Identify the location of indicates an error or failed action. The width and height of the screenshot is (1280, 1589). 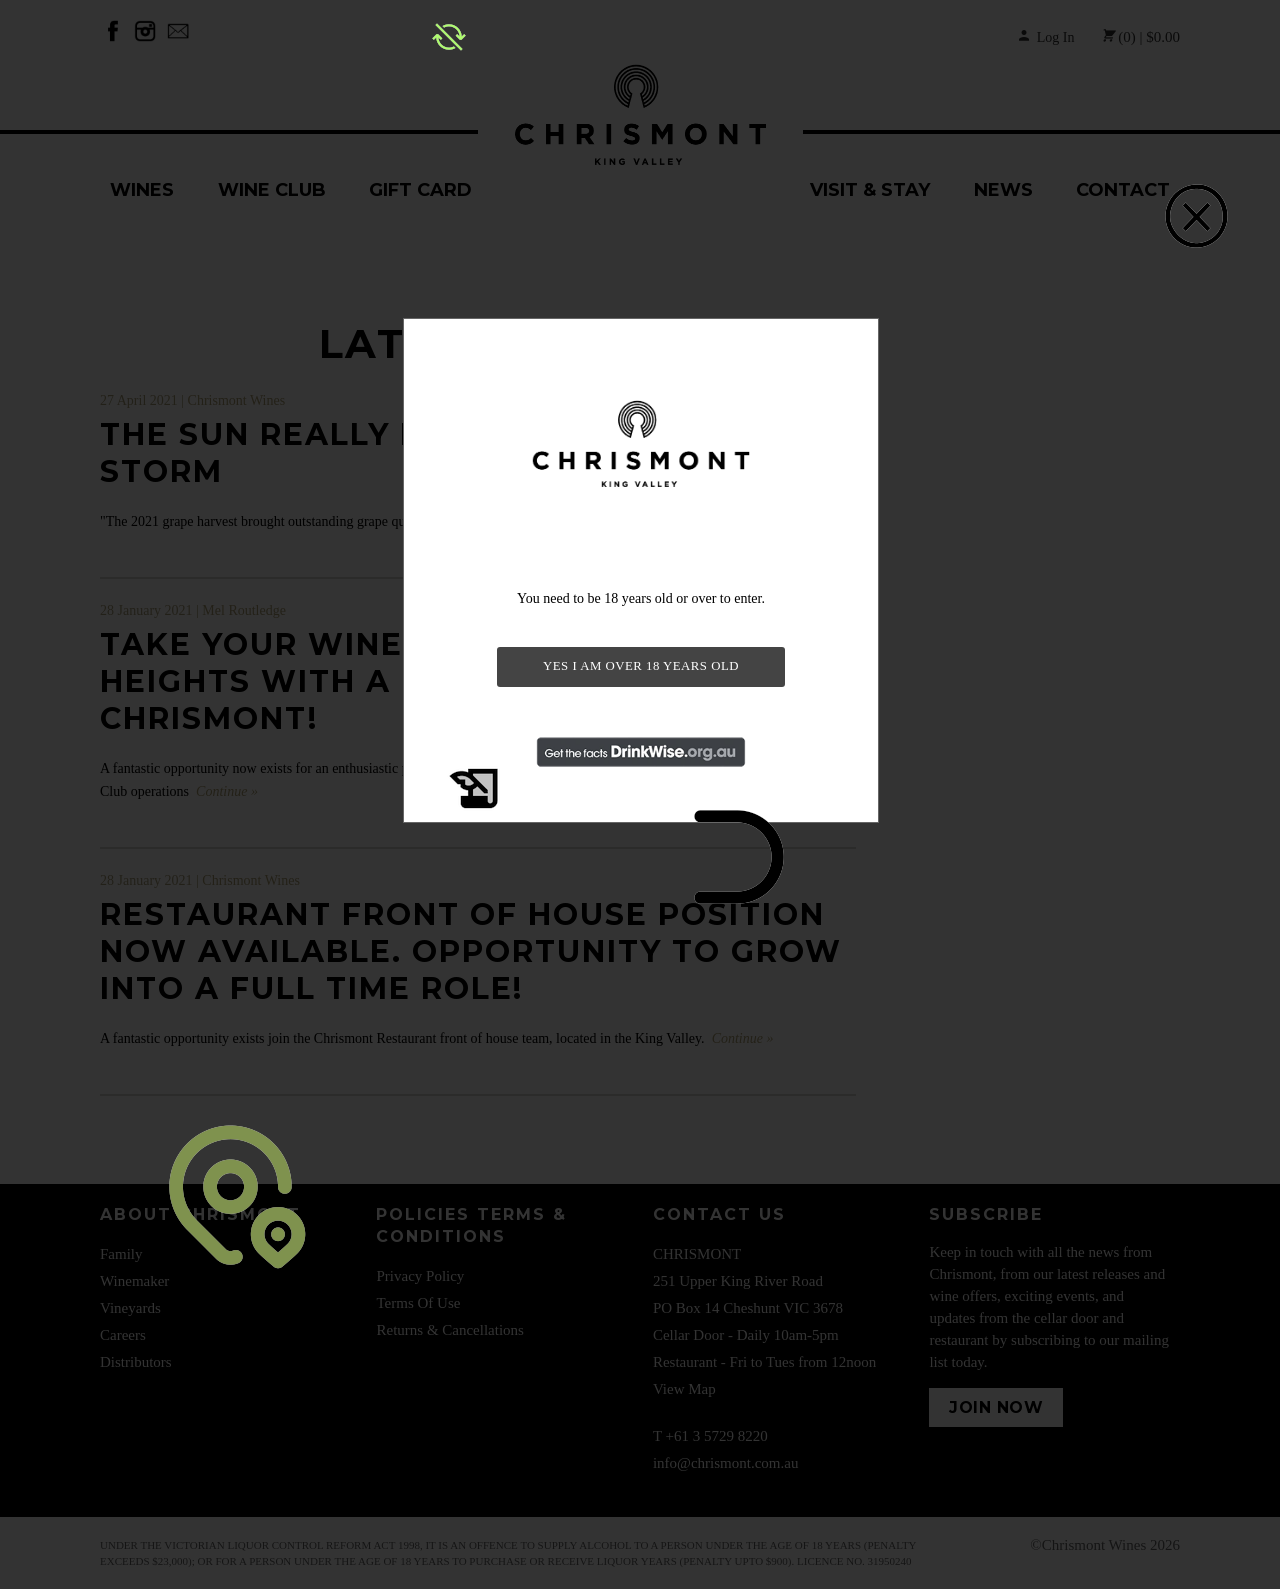
(1197, 216).